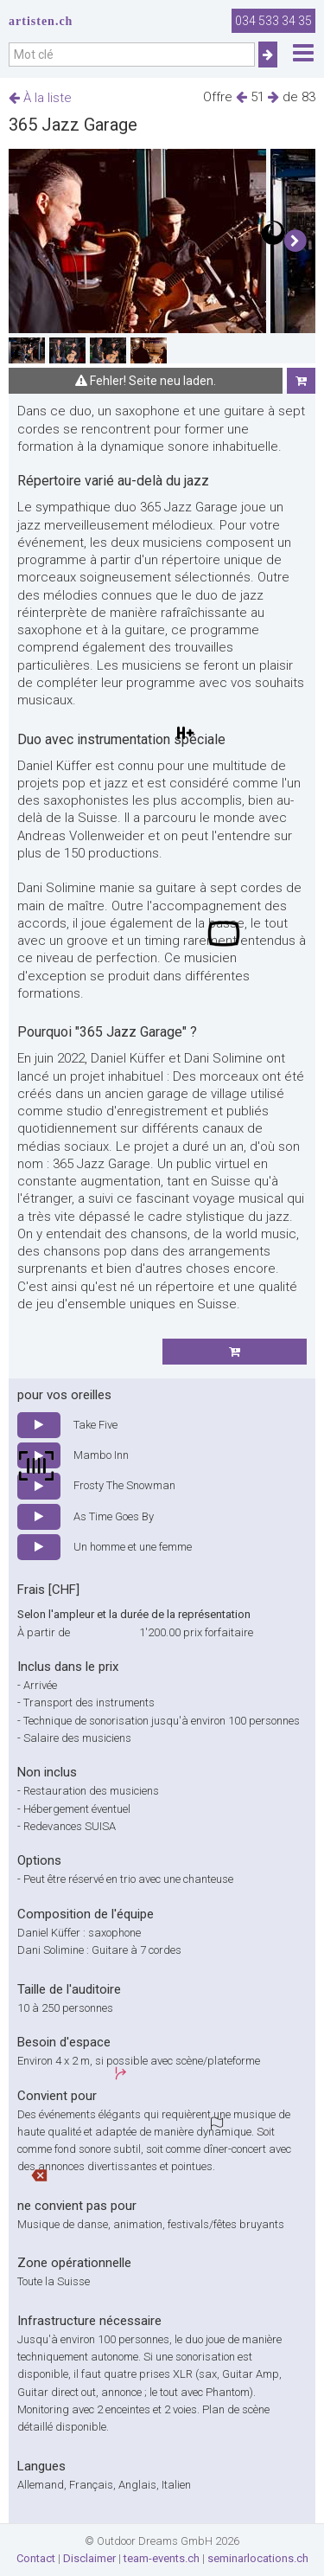 This screenshot has width=324, height=2576. What do you see at coordinates (185, 733) in the screenshot?
I see `indicates H+ (HSPA+) mobile network connection` at bounding box center [185, 733].